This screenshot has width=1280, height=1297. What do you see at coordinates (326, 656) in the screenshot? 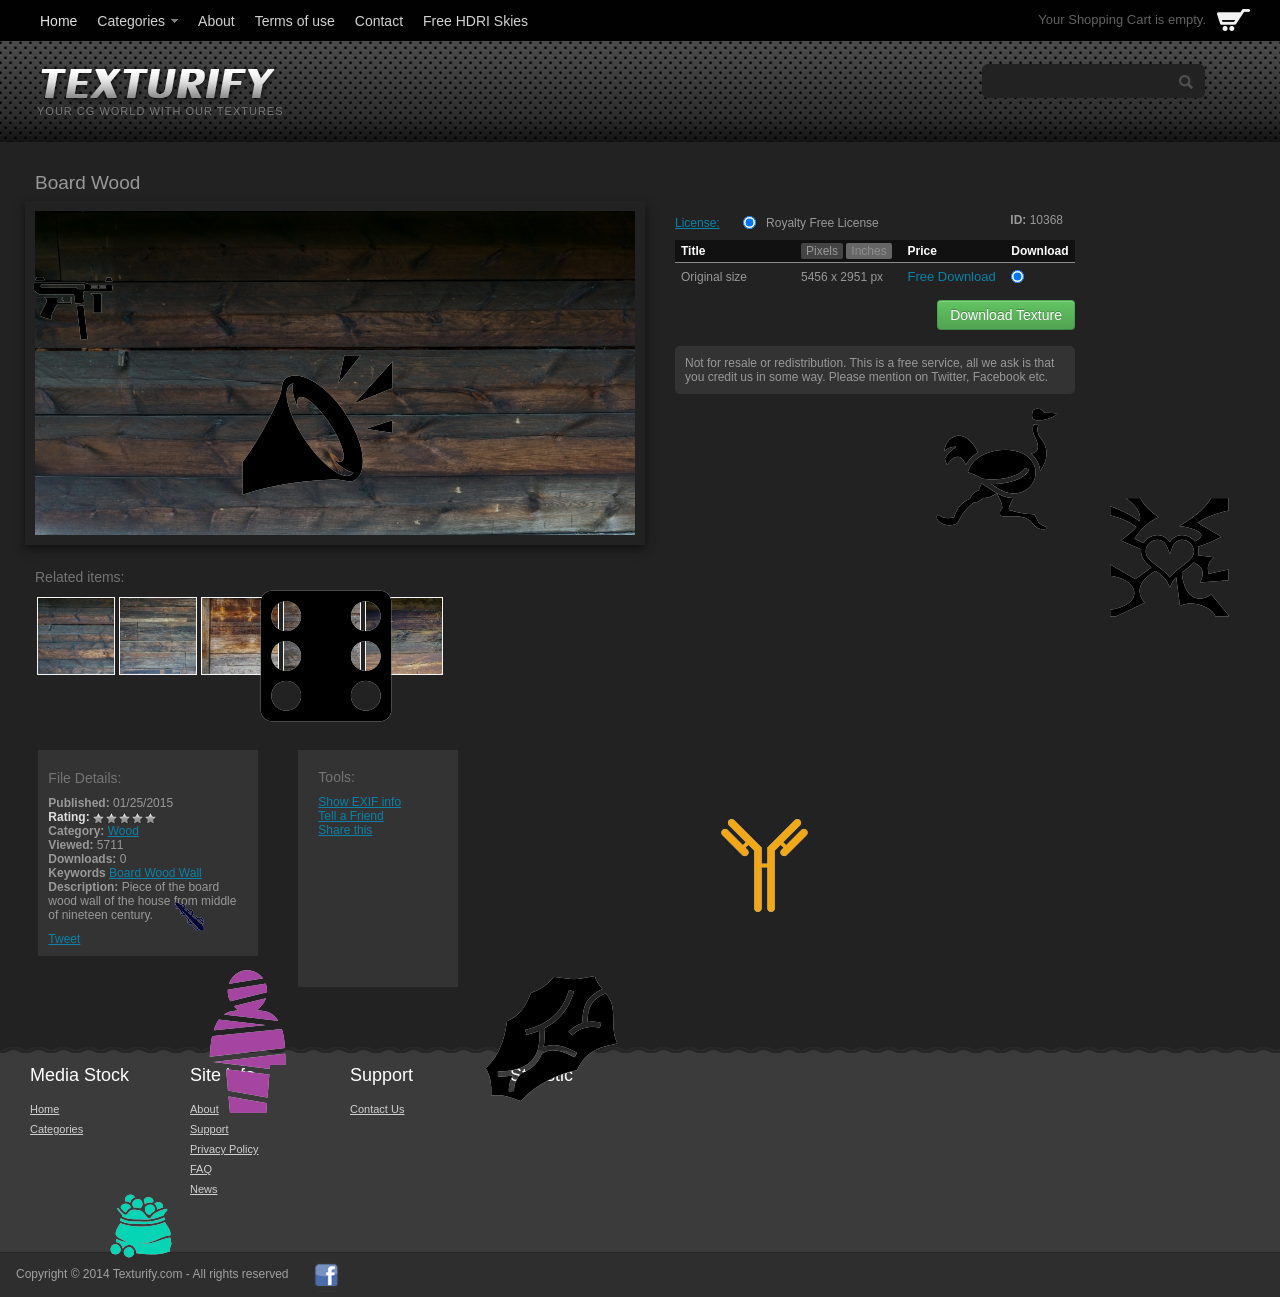
I see `roll the dice in a game` at bounding box center [326, 656].